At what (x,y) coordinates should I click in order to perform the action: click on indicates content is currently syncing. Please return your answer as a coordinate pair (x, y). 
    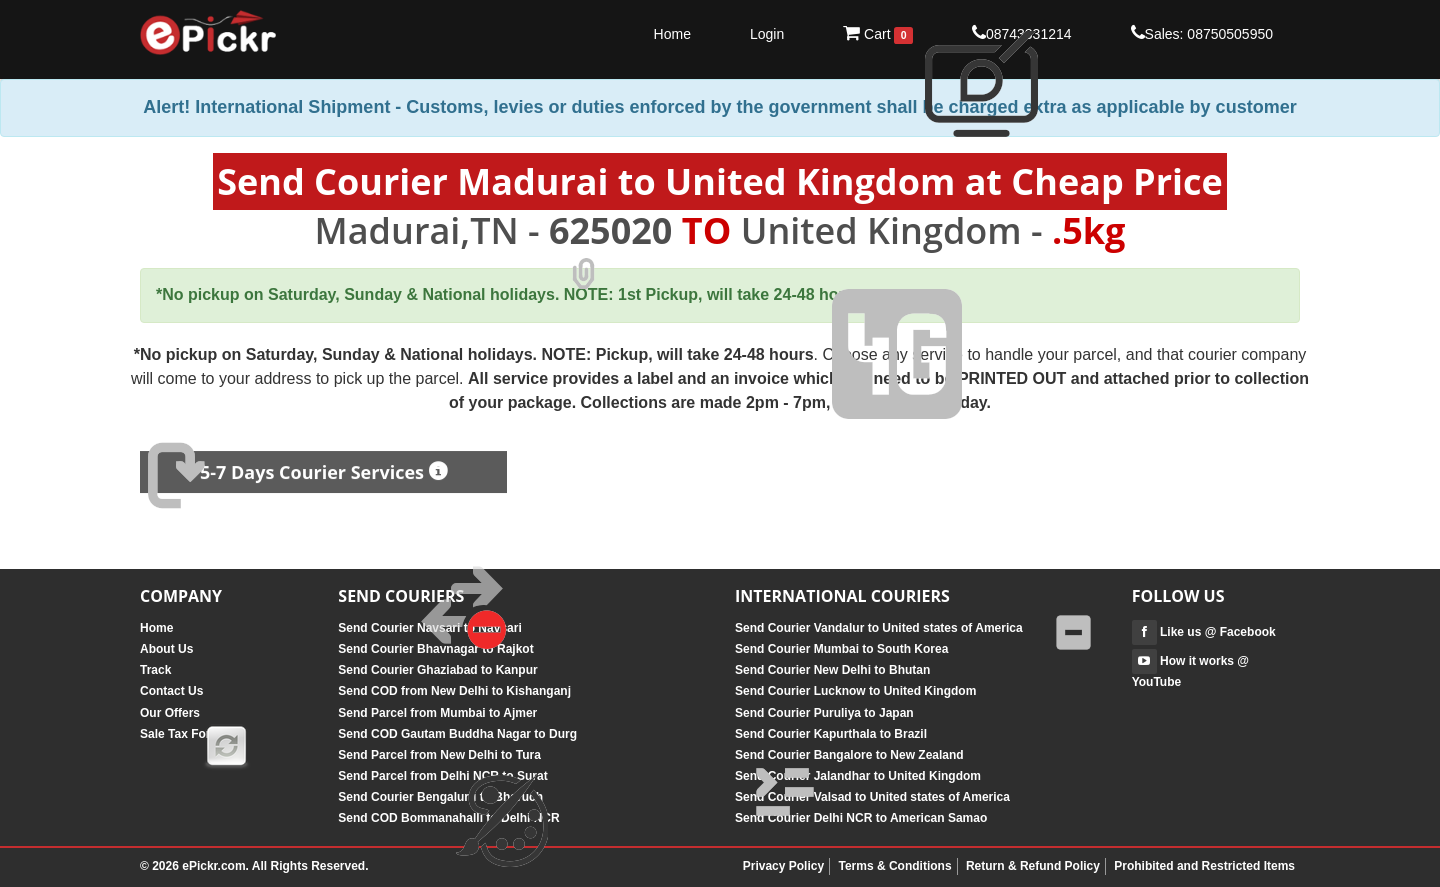
    Looking at the image, I should click on (227, 748).